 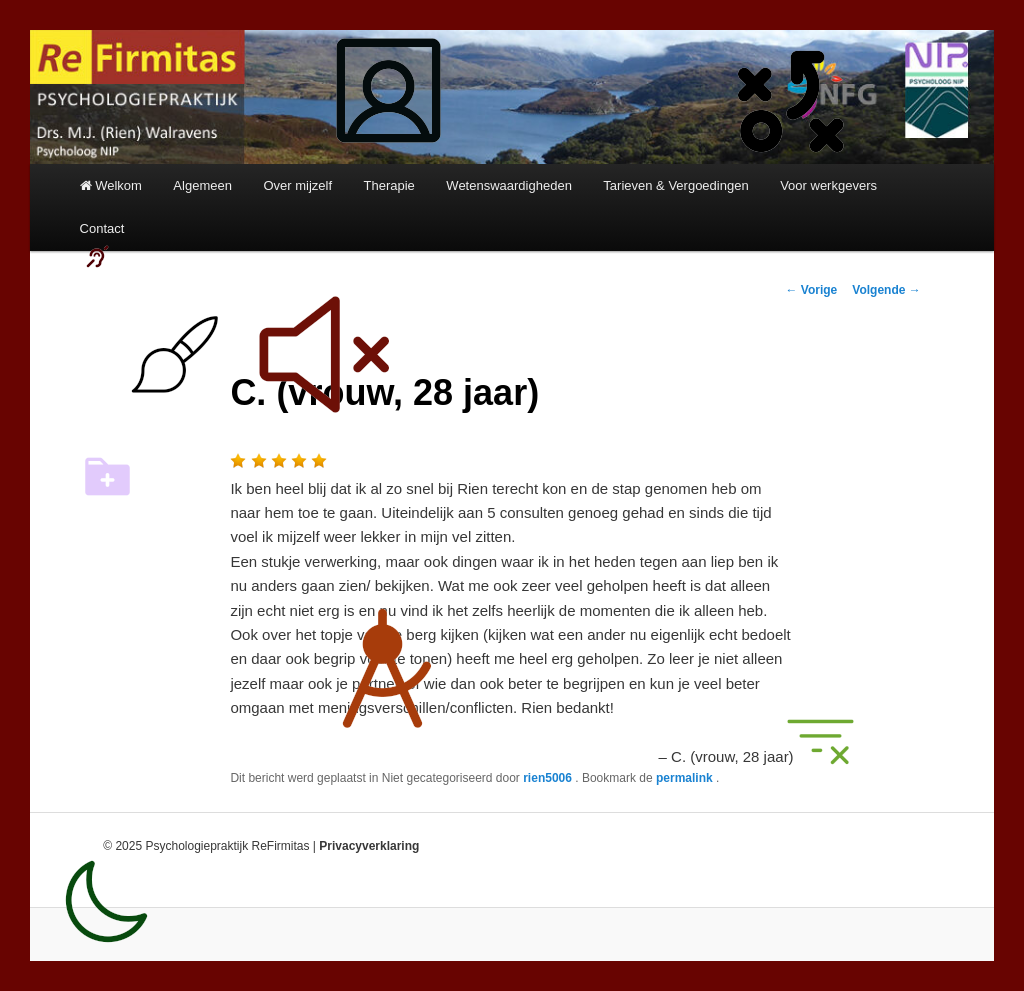 What do you see at coordinates (388, 90) in the screenshot?
I see `view your profile` at bounding box center [388, 90].